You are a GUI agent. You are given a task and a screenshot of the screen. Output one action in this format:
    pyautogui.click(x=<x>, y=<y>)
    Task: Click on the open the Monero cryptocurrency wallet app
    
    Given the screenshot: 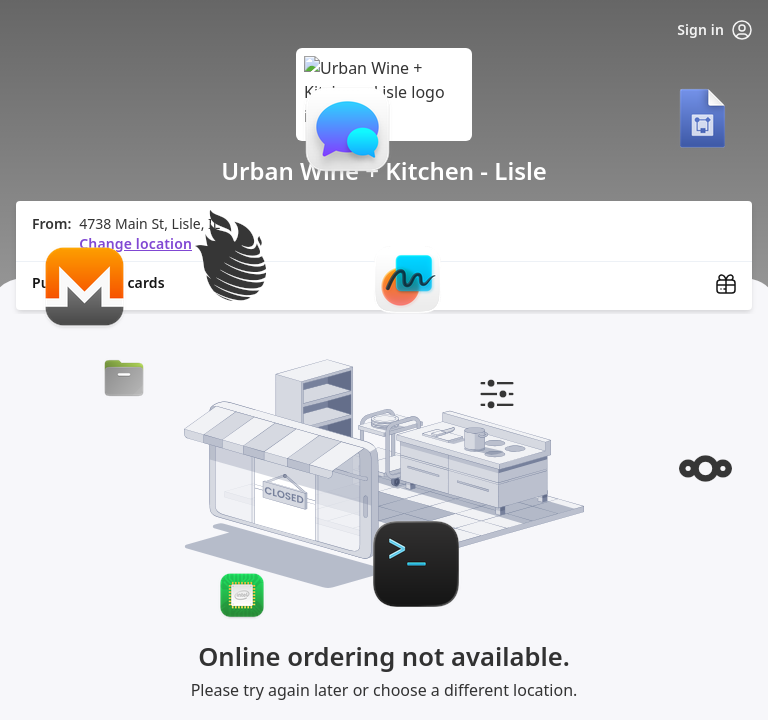 What is the action you would take?
    pyautogui.click(x=84, y=286)
    